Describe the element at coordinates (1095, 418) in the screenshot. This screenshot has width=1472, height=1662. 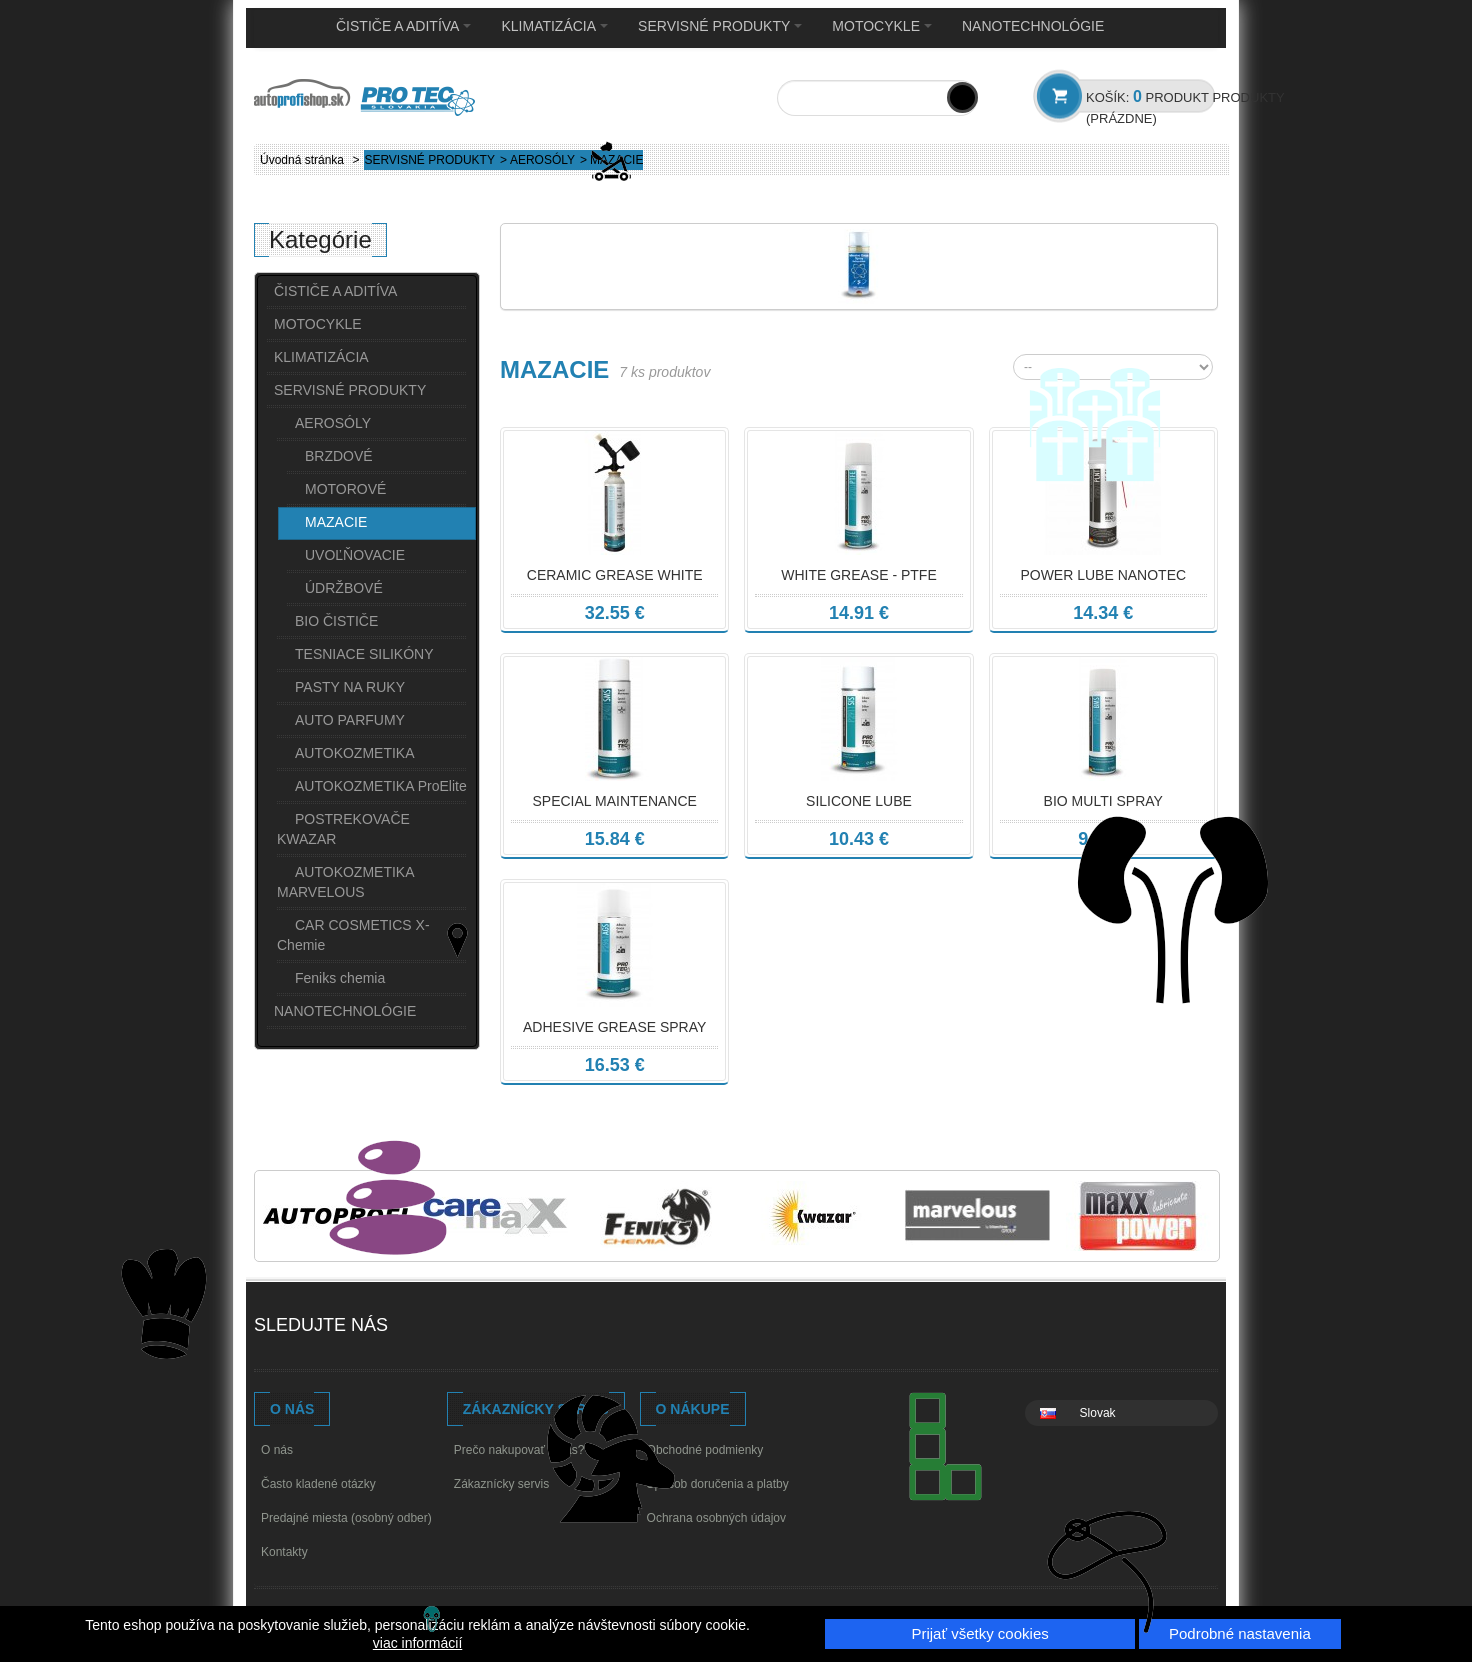
I see `access the graveyard or cemetery area in-game` at that location.